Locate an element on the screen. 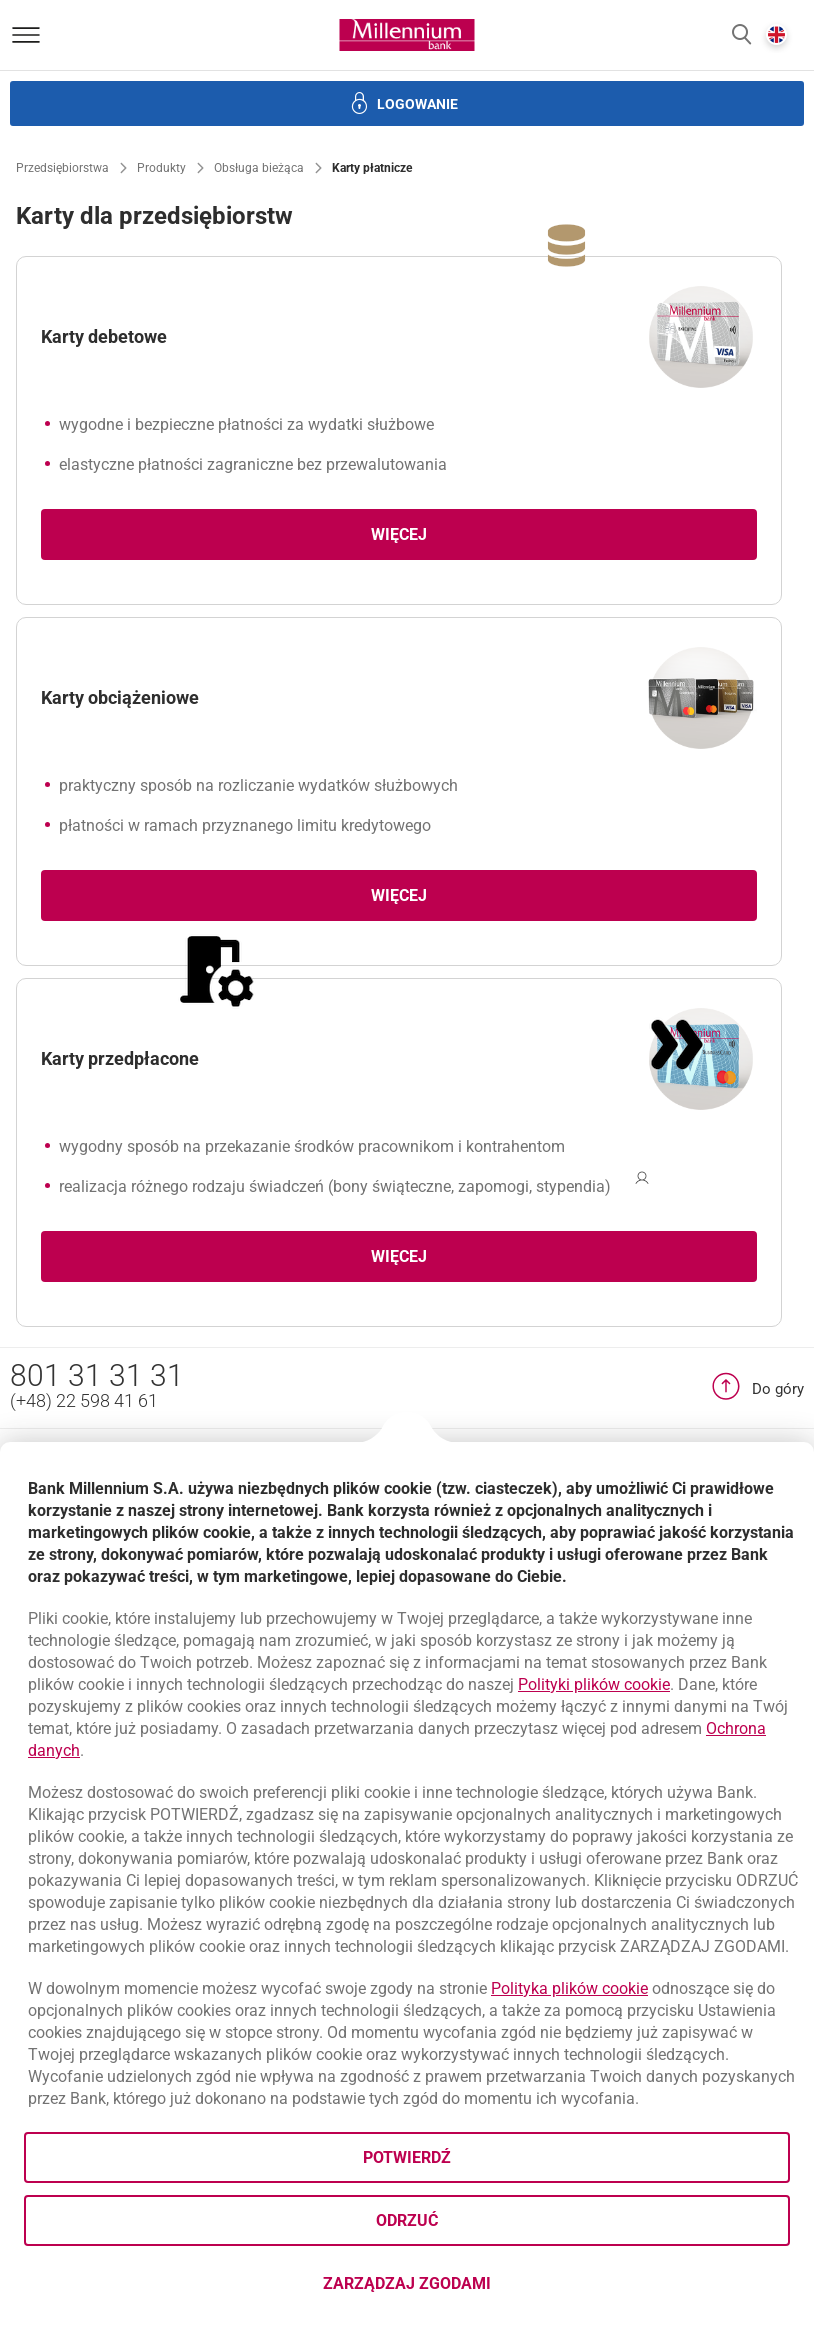 The width and height of the screenshot is (814, 2331). adjust room or space settings is located at coordinates (213, 969).